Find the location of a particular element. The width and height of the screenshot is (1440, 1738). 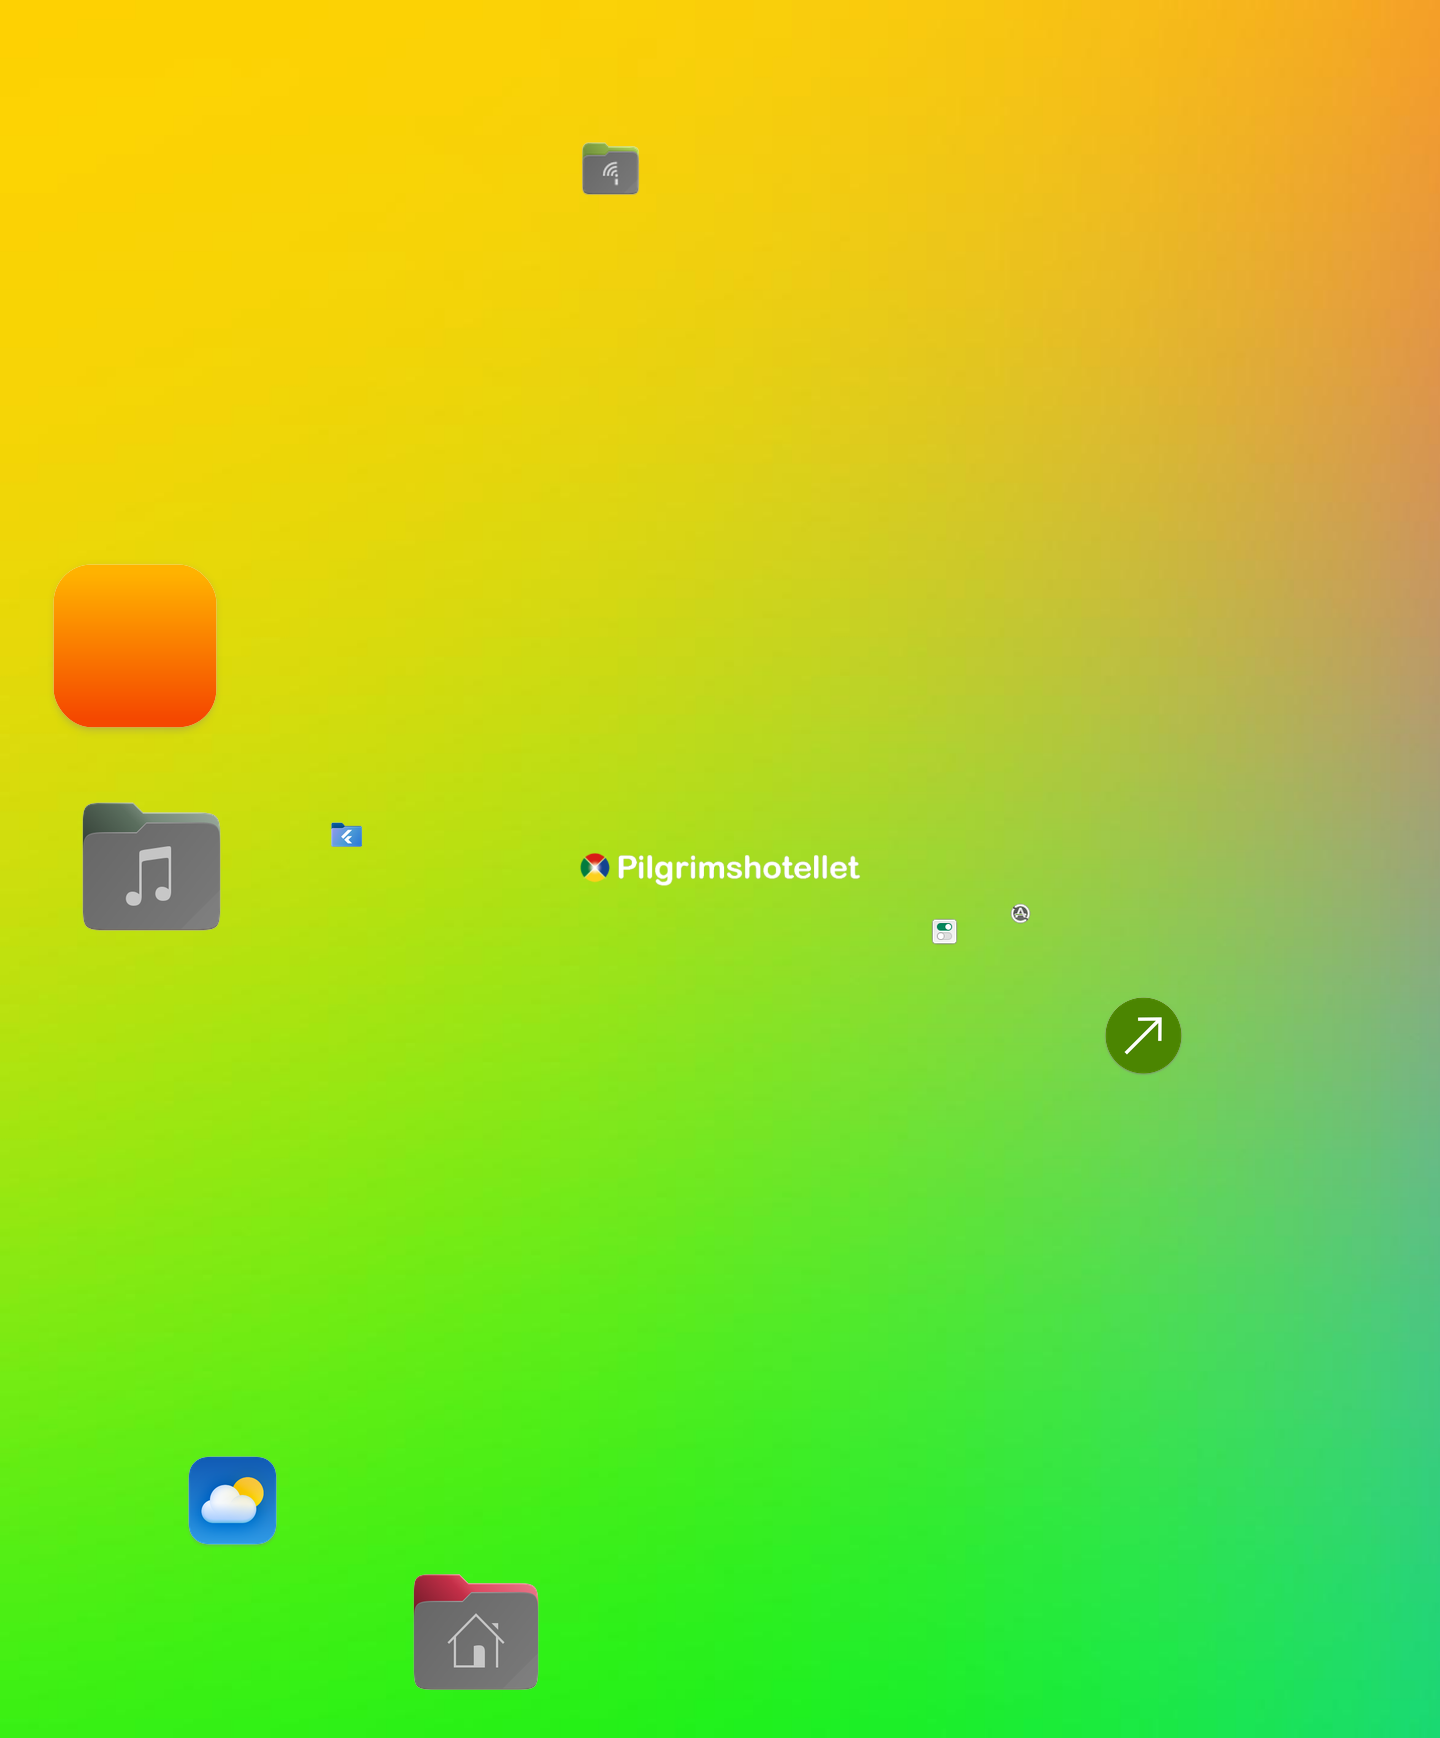

open insync cloud sync folder is located at coordinates (610, 168).